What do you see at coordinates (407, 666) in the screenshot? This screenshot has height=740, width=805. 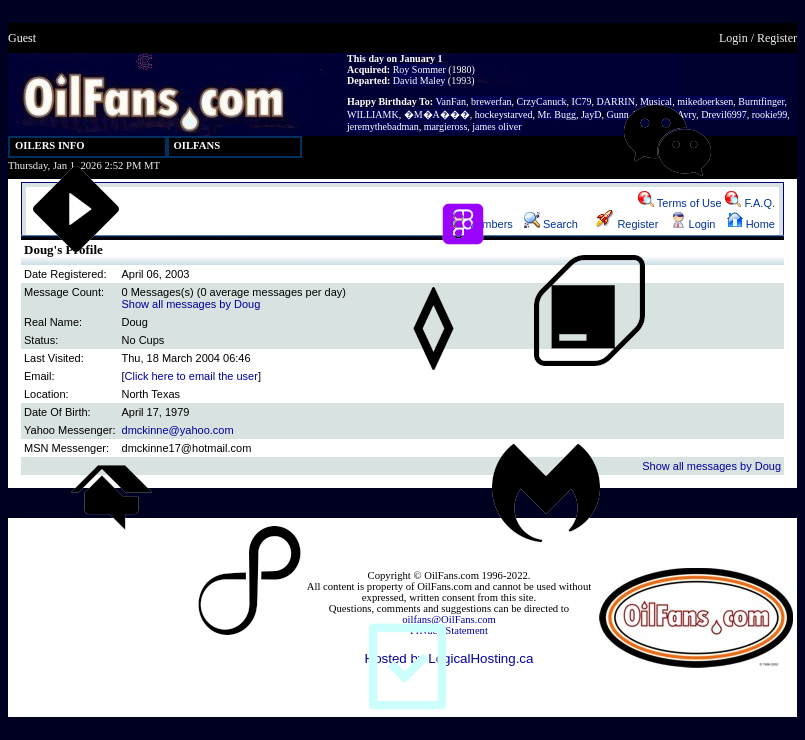 I see `mark task as complete` at bounding box center [407, 666].